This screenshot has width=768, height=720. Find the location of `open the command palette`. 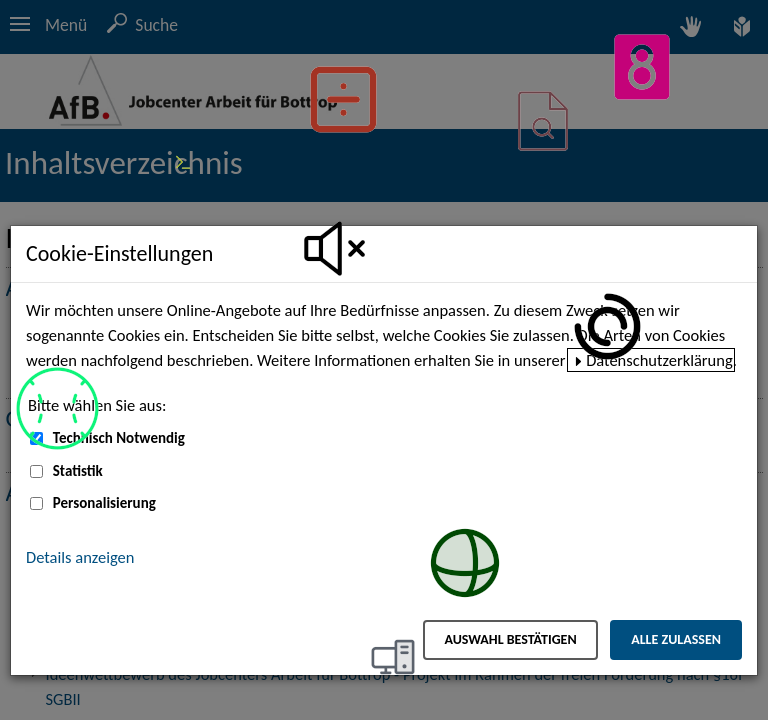

open the command palette is located at coordinates (183, 162).